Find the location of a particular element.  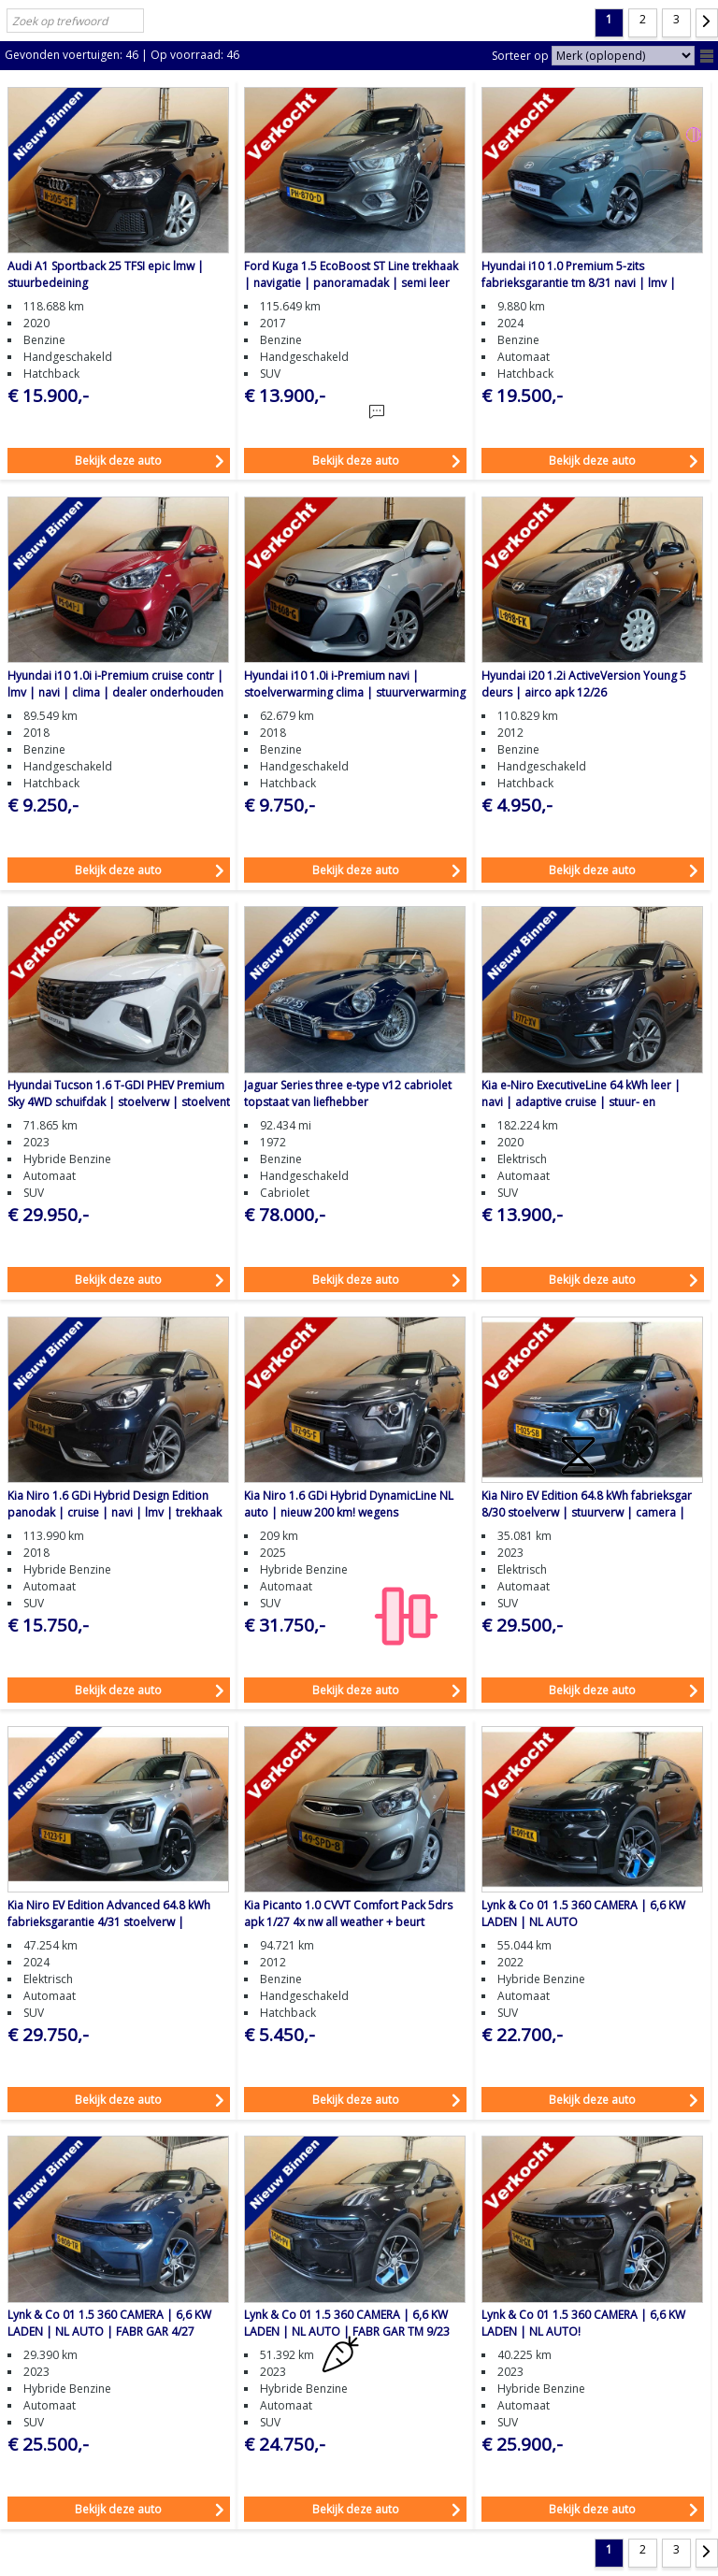

adjust display contrast settings is located at coordinates (694, 135).